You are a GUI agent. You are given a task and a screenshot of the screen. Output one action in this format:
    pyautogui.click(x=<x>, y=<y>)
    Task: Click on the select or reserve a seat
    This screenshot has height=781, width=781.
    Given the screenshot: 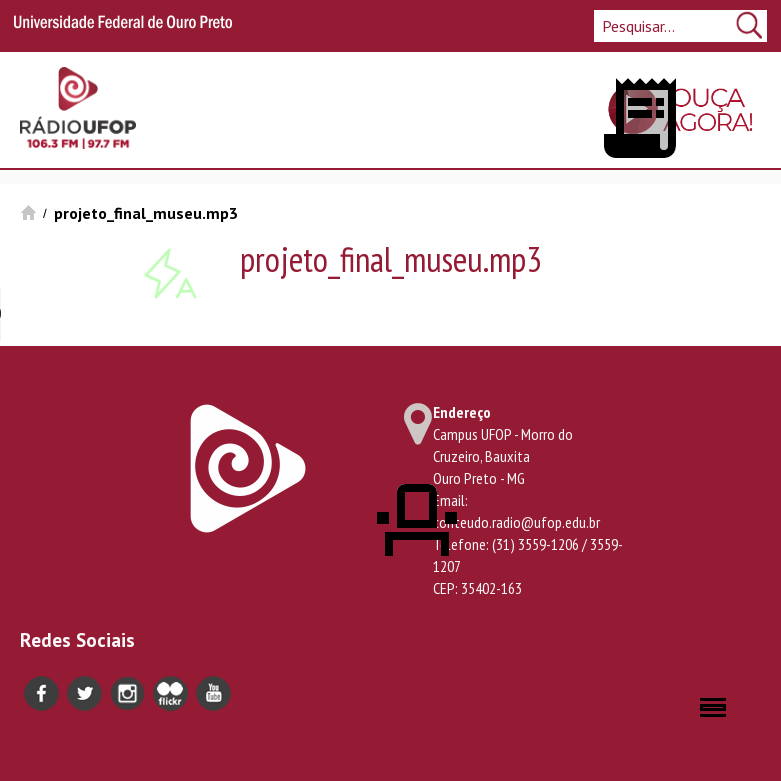 What is the action you would take?
    pyautogui.click(x=417, y=520)
    